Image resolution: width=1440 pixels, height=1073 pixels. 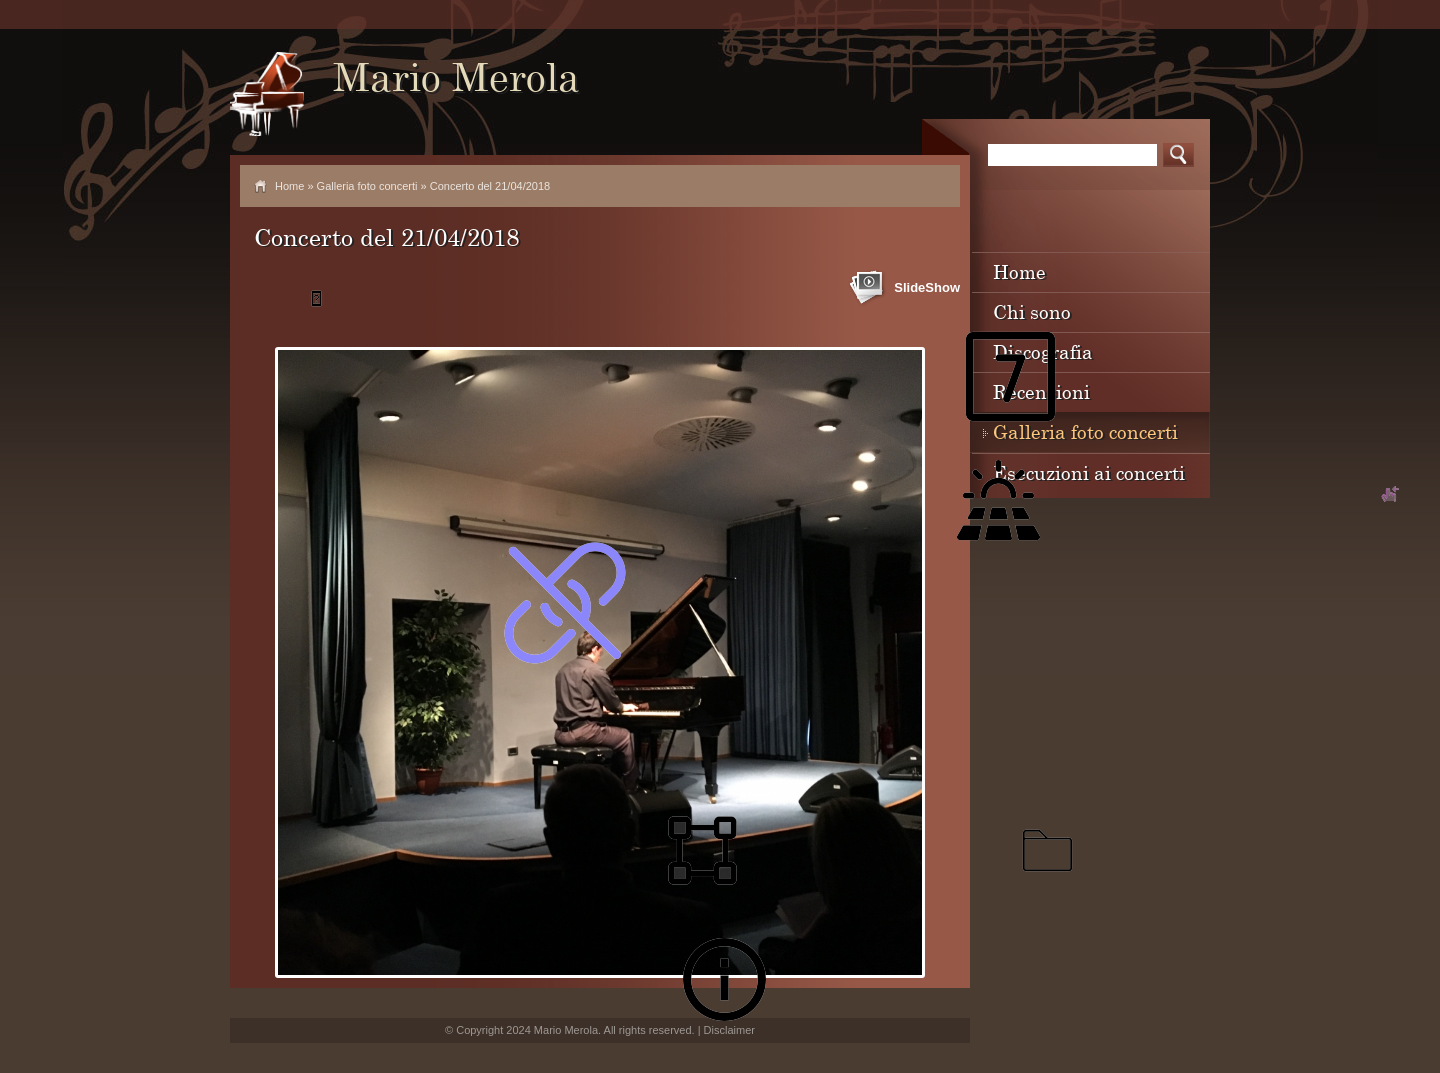 What do you see at coordinates (702, 850) in the screenshot?
I see `adjust selection boundaries` at bounding box center [702, 850].